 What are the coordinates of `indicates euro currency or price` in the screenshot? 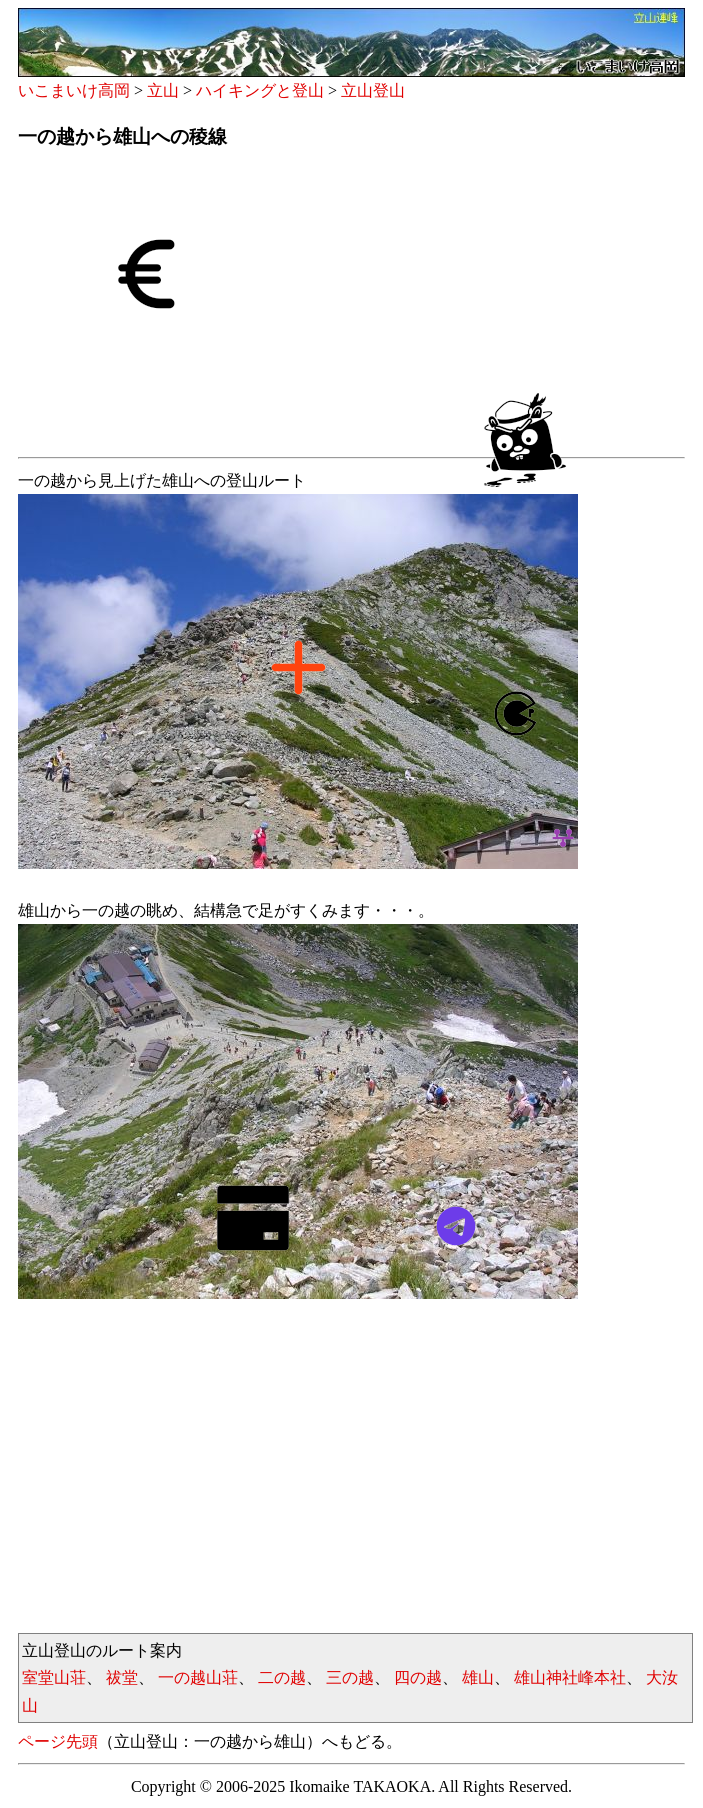 It's located at (150, 274).